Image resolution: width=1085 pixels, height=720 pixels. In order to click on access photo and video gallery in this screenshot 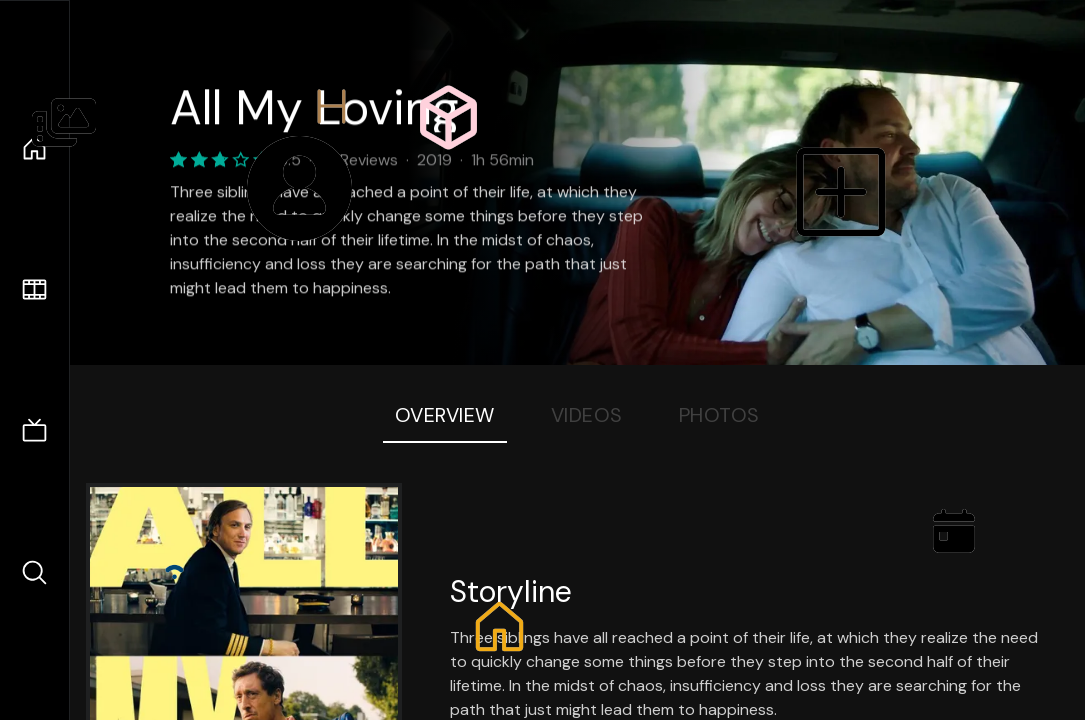, I will do `click(64, 124)`.